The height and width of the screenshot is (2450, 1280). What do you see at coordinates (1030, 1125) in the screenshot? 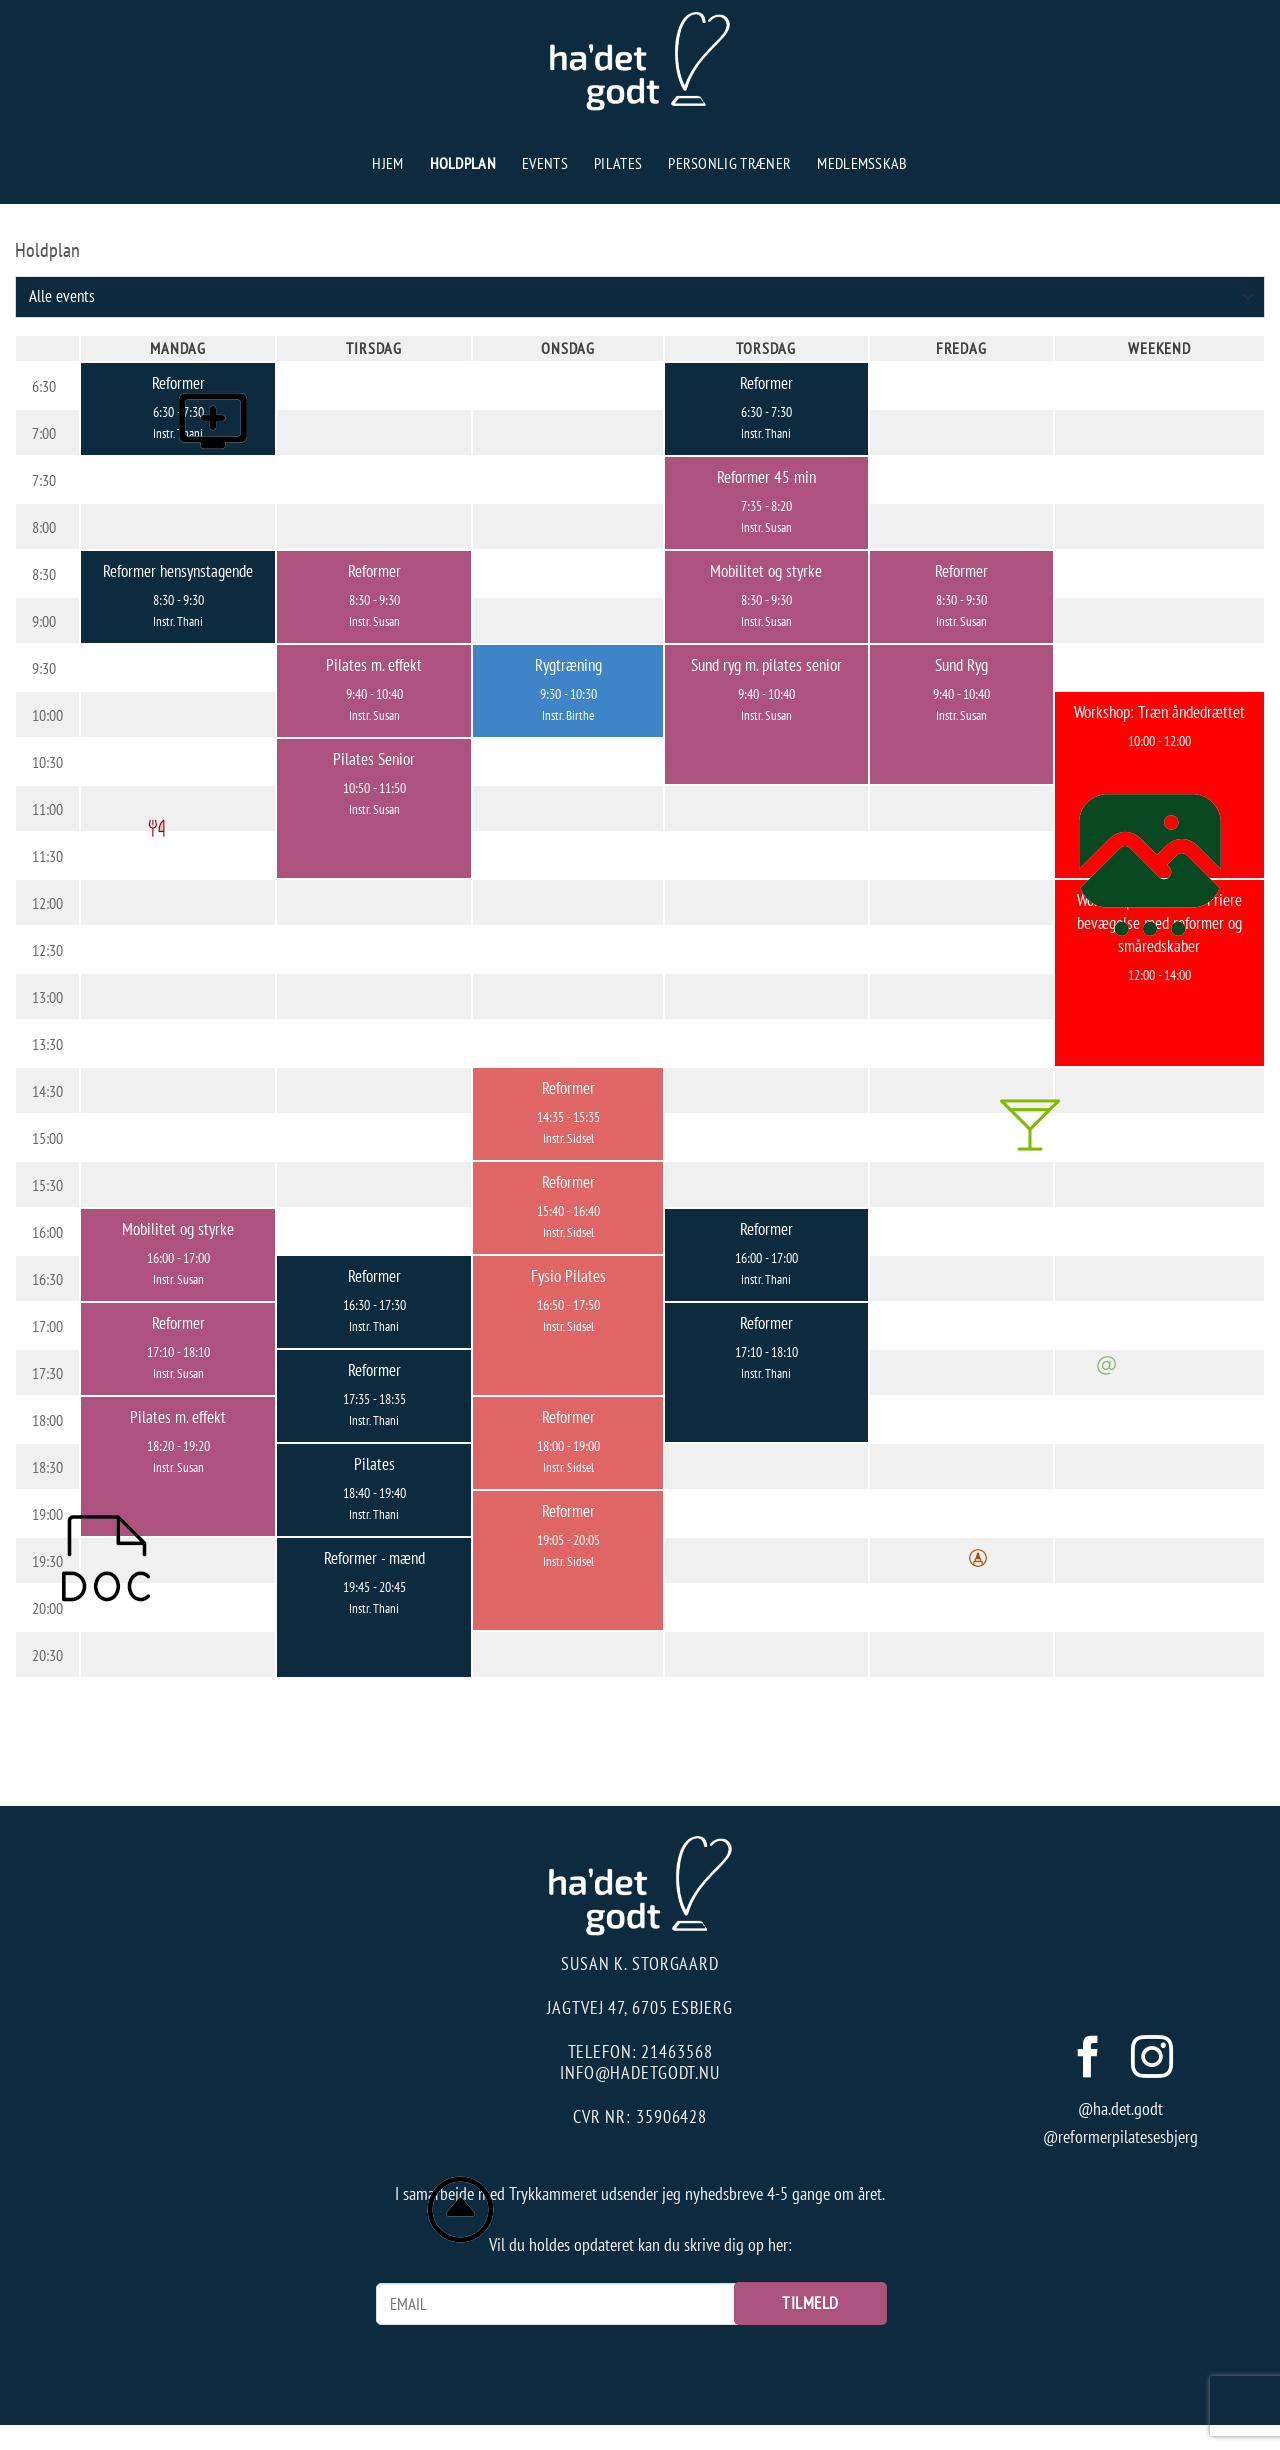
I see `browse bar or cocktail menu` at bounding box center [1030, 1125].